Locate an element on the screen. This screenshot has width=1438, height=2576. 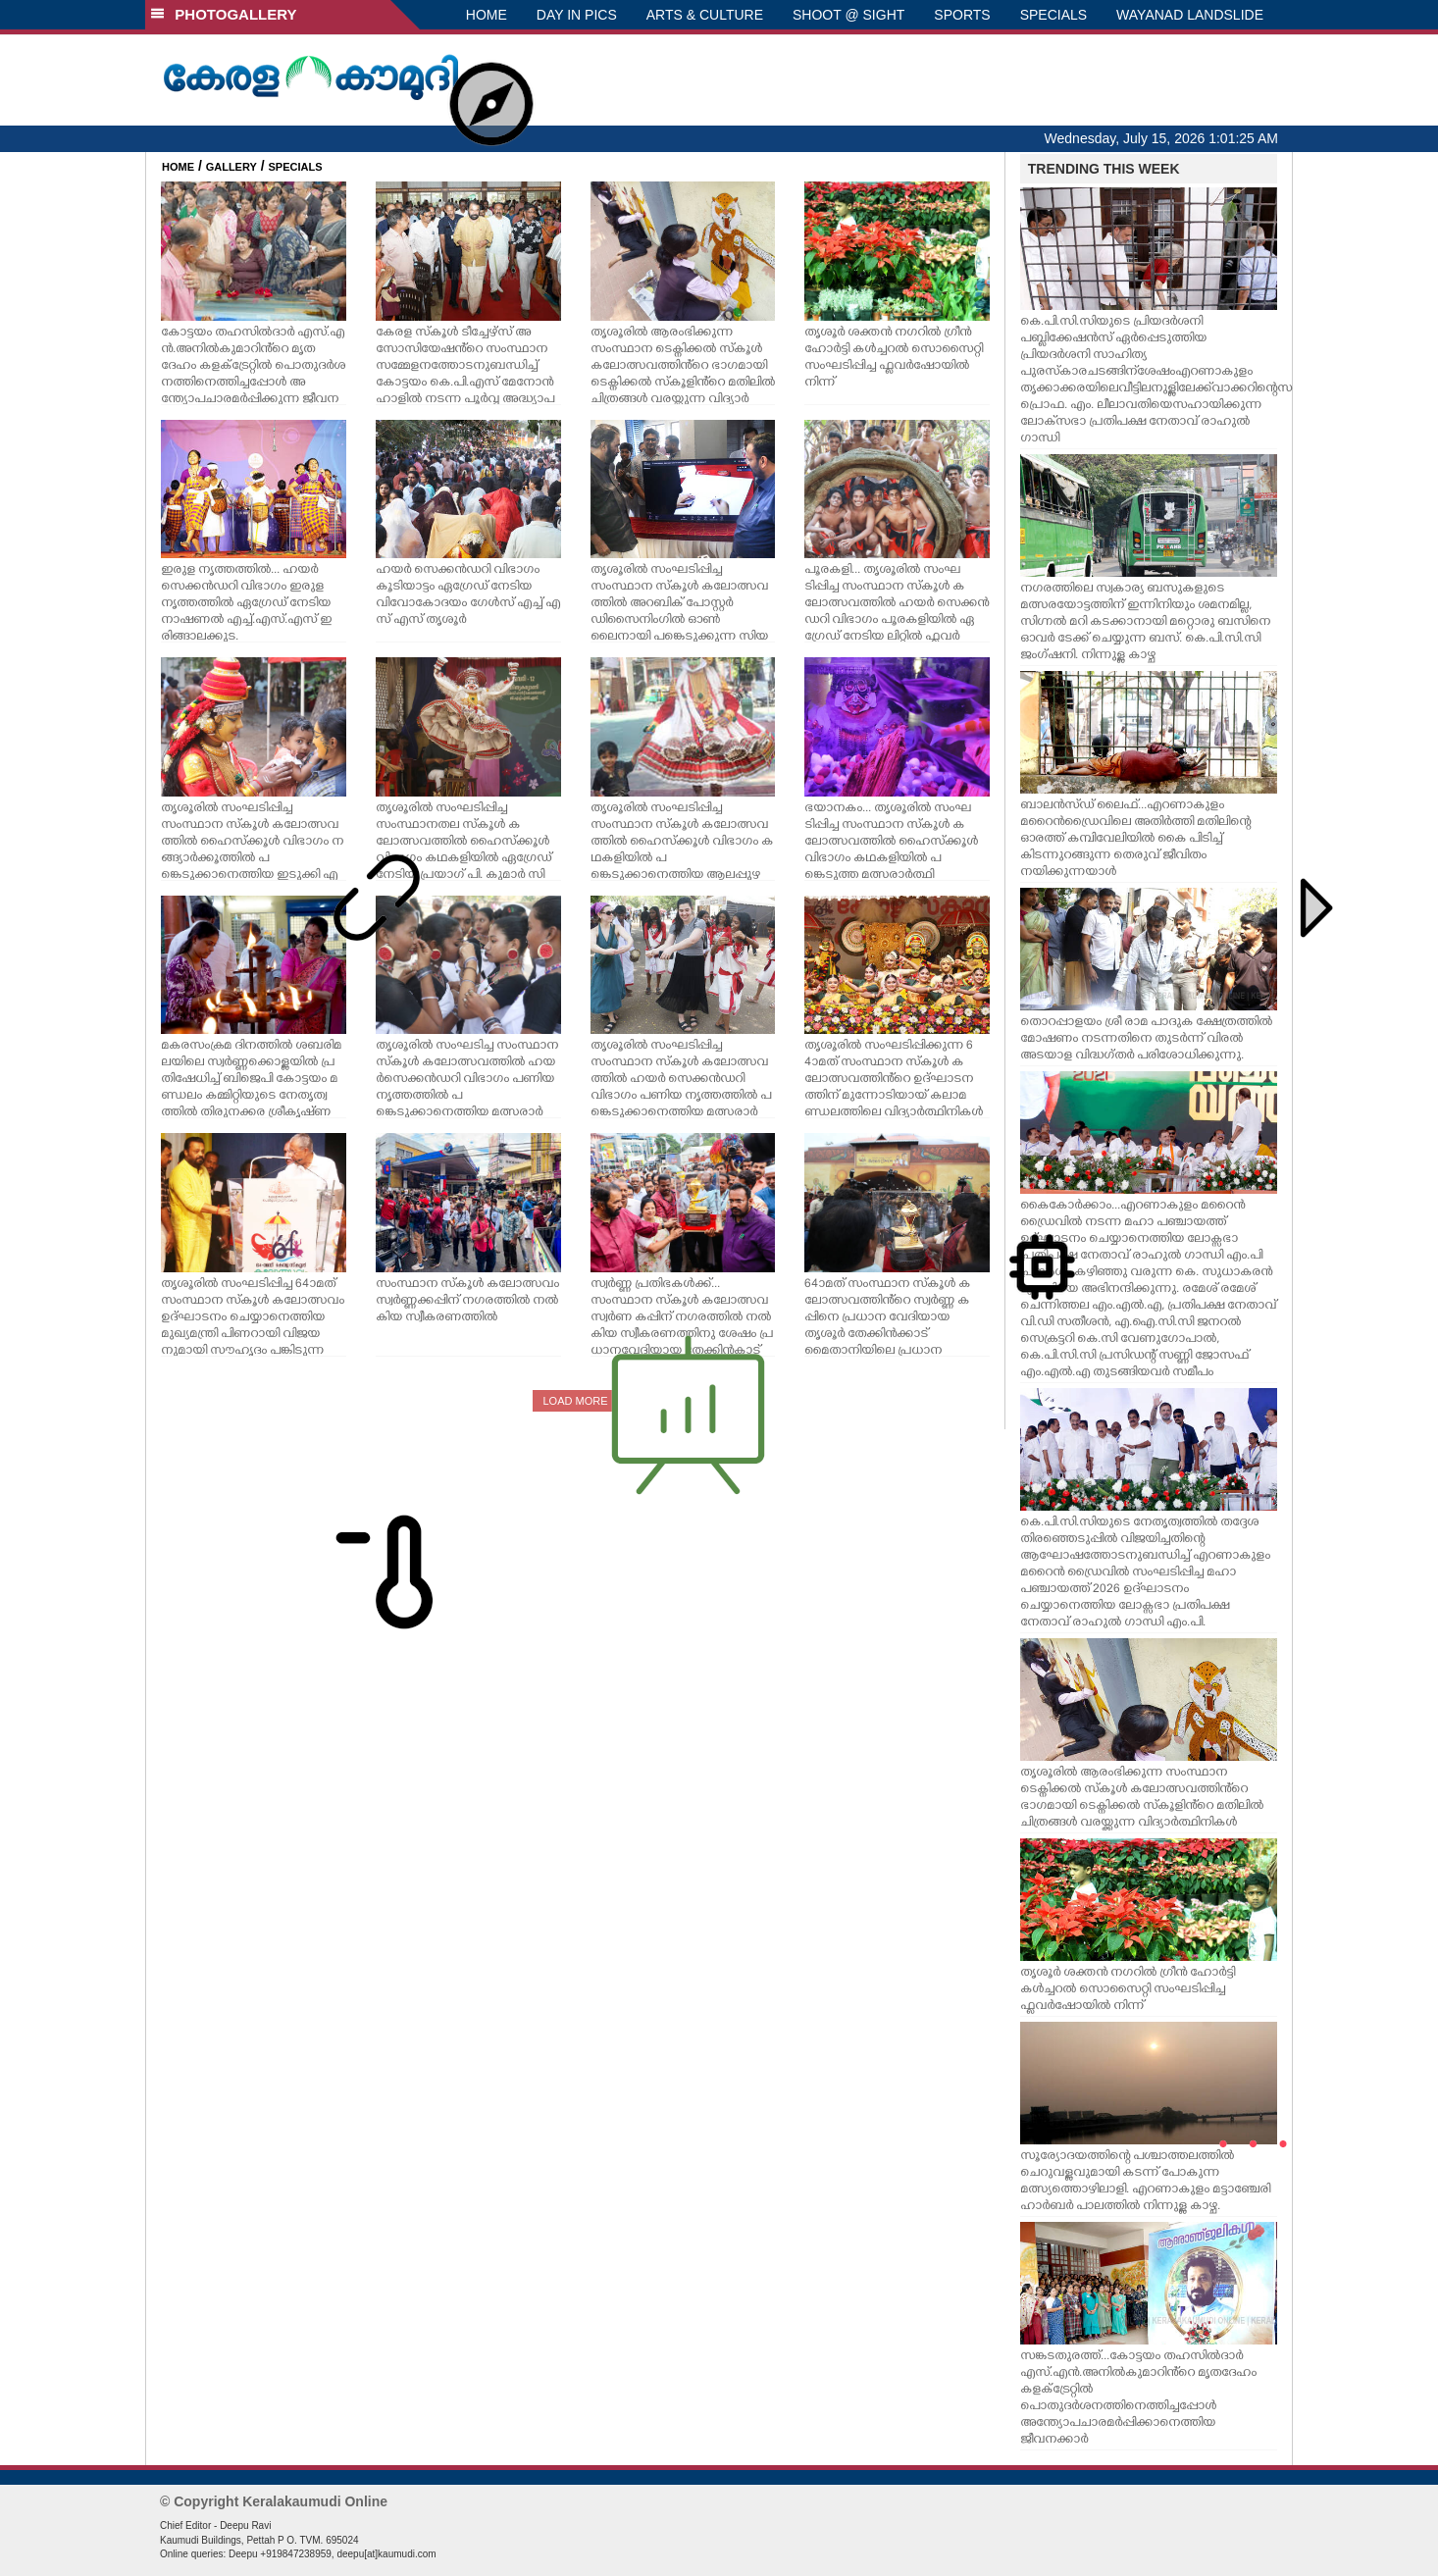
navigate to the next item or screen is located at coordinates (1313, 907).